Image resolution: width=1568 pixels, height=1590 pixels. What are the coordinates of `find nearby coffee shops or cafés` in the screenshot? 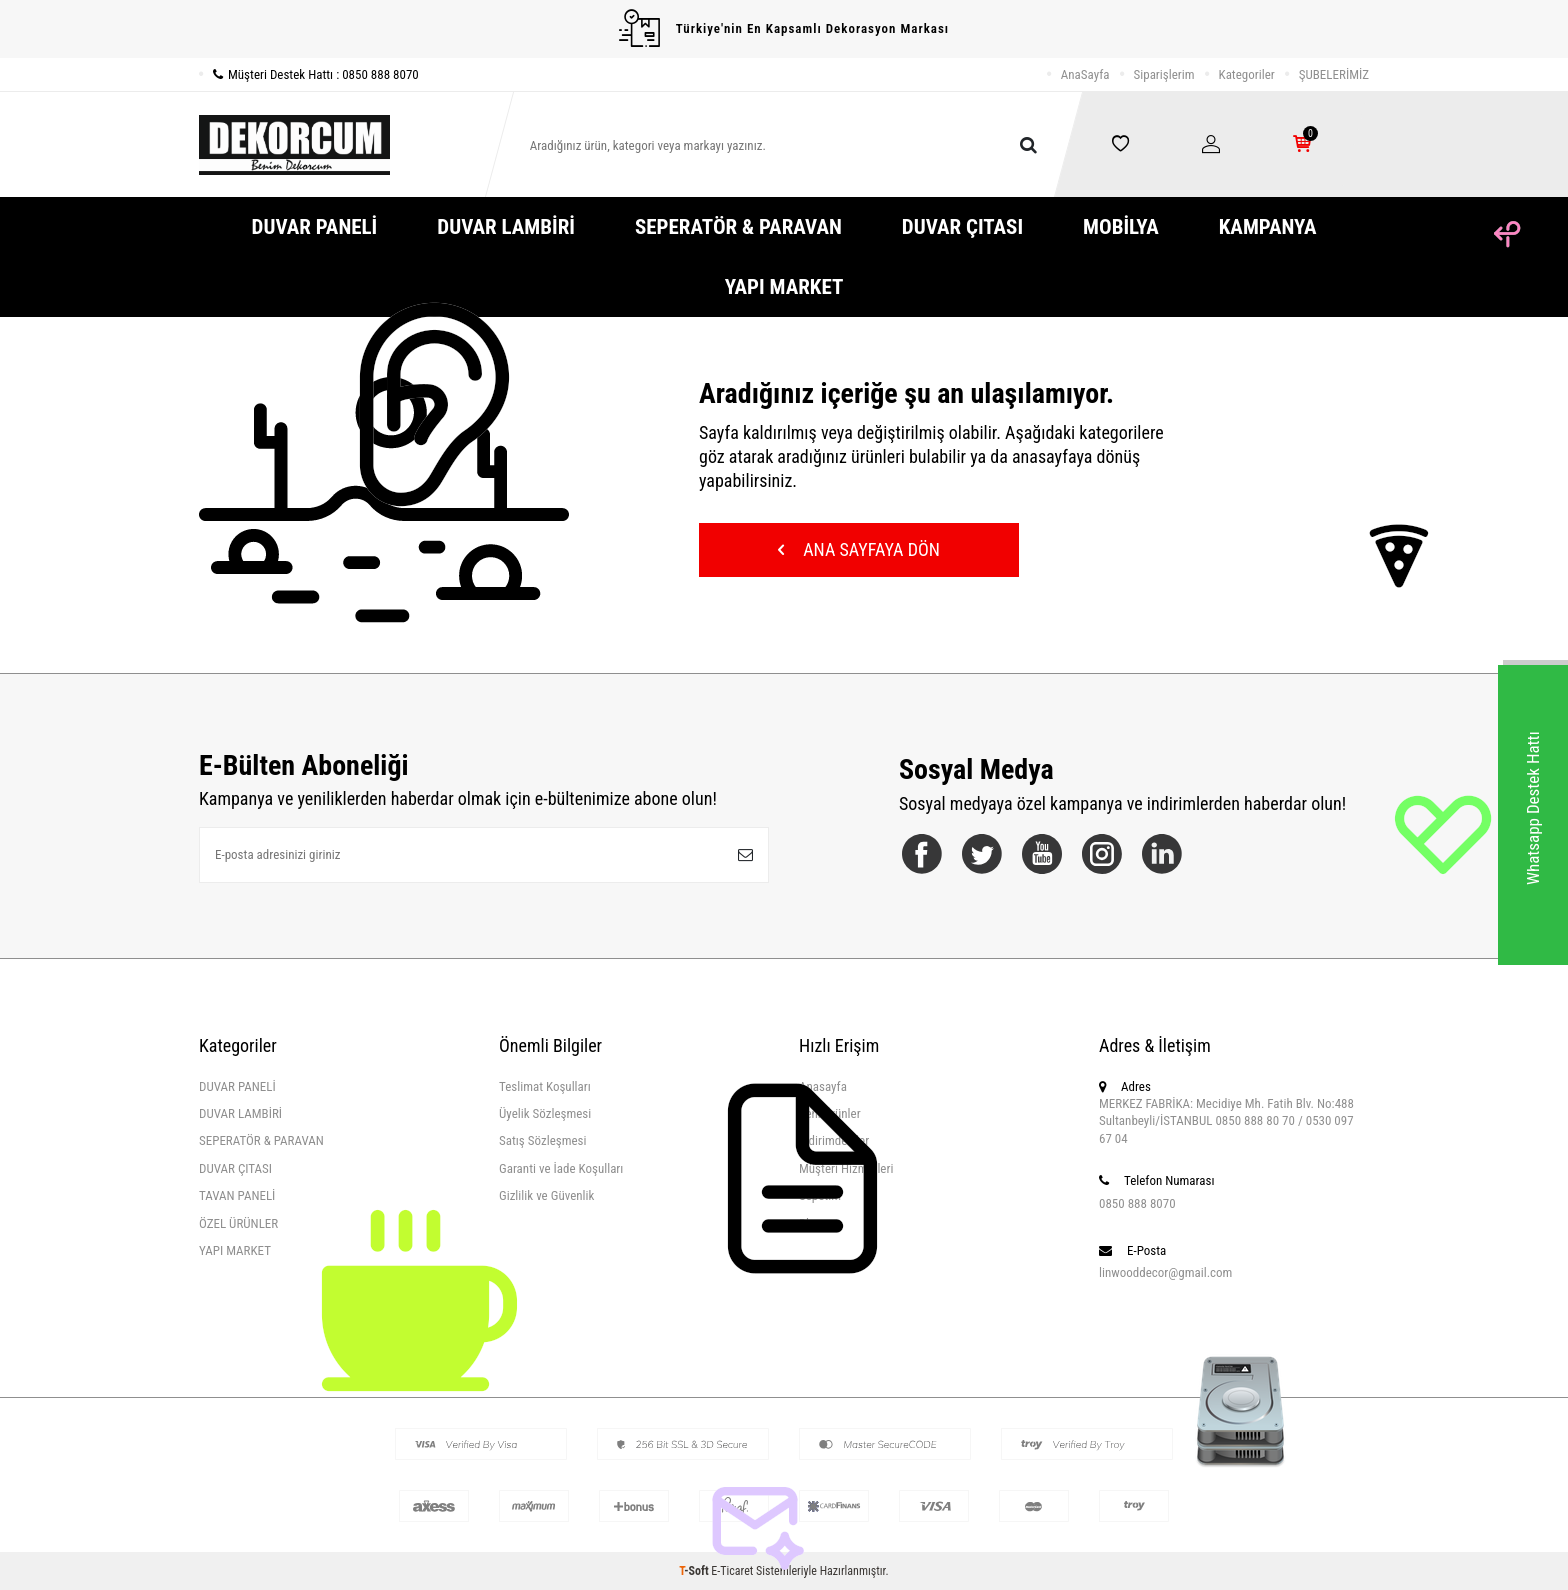 It's located at (412, 1307).